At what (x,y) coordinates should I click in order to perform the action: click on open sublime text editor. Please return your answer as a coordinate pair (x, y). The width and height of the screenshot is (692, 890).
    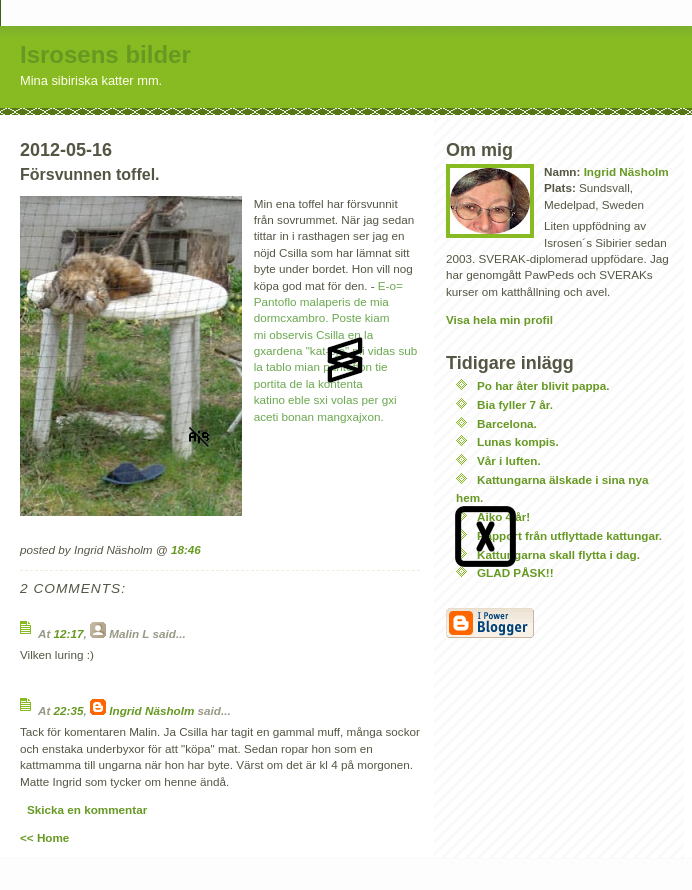
    Looking at the image, I should click on (345, 360).